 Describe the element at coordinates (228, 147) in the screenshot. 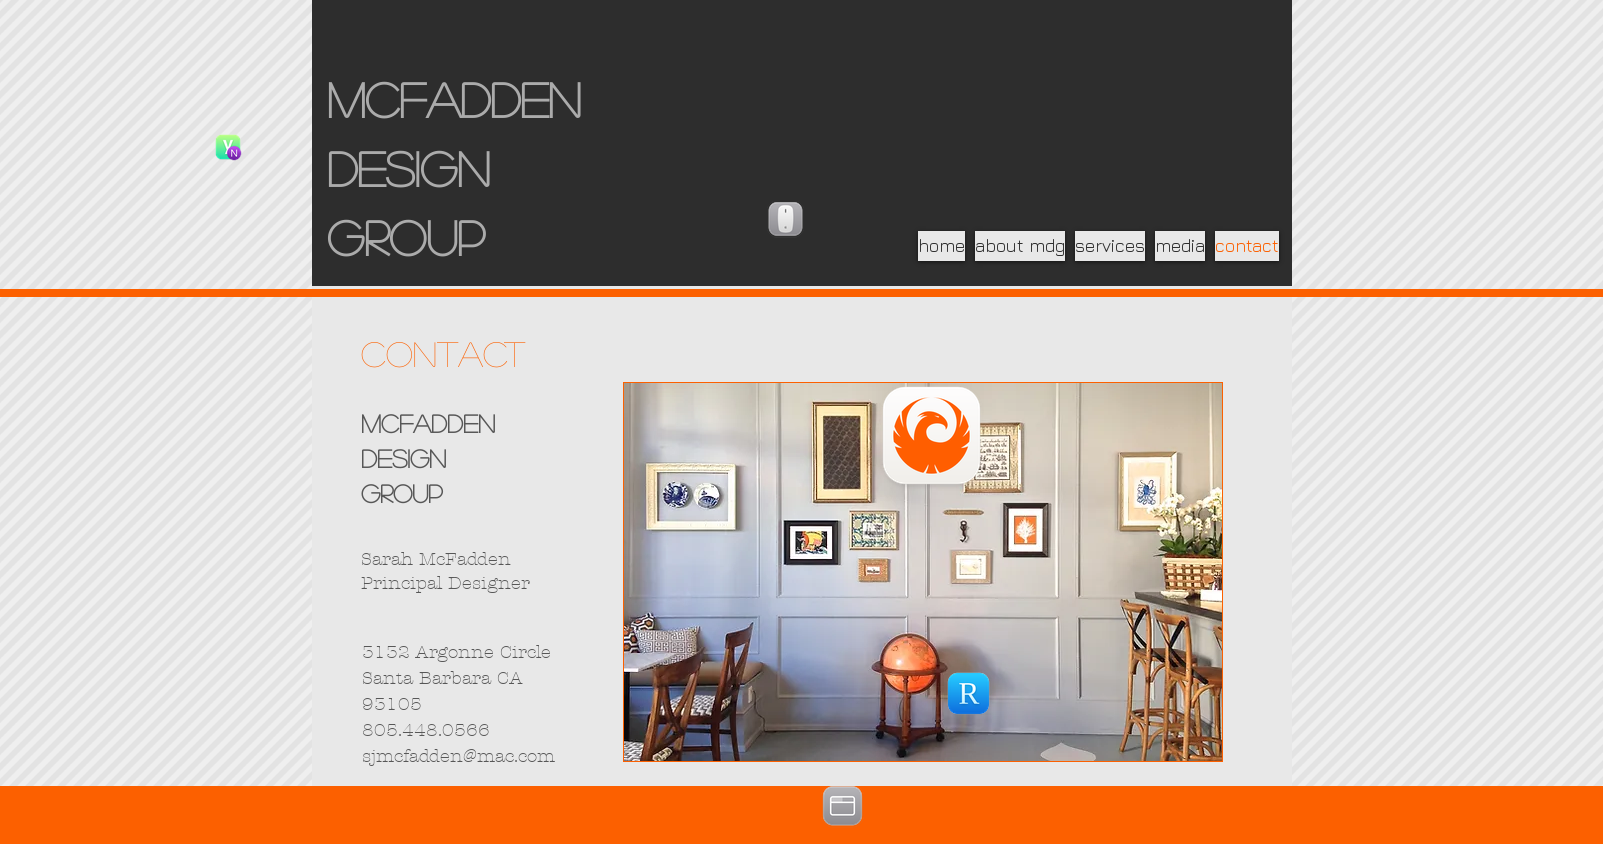

I see `open yubikey neo manager app` at that location.